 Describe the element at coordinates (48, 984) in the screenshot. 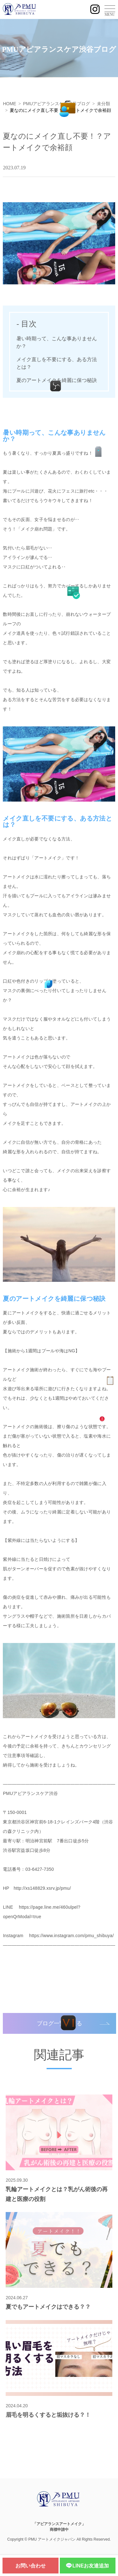

I see `open the TalentOnboard application` at that location.